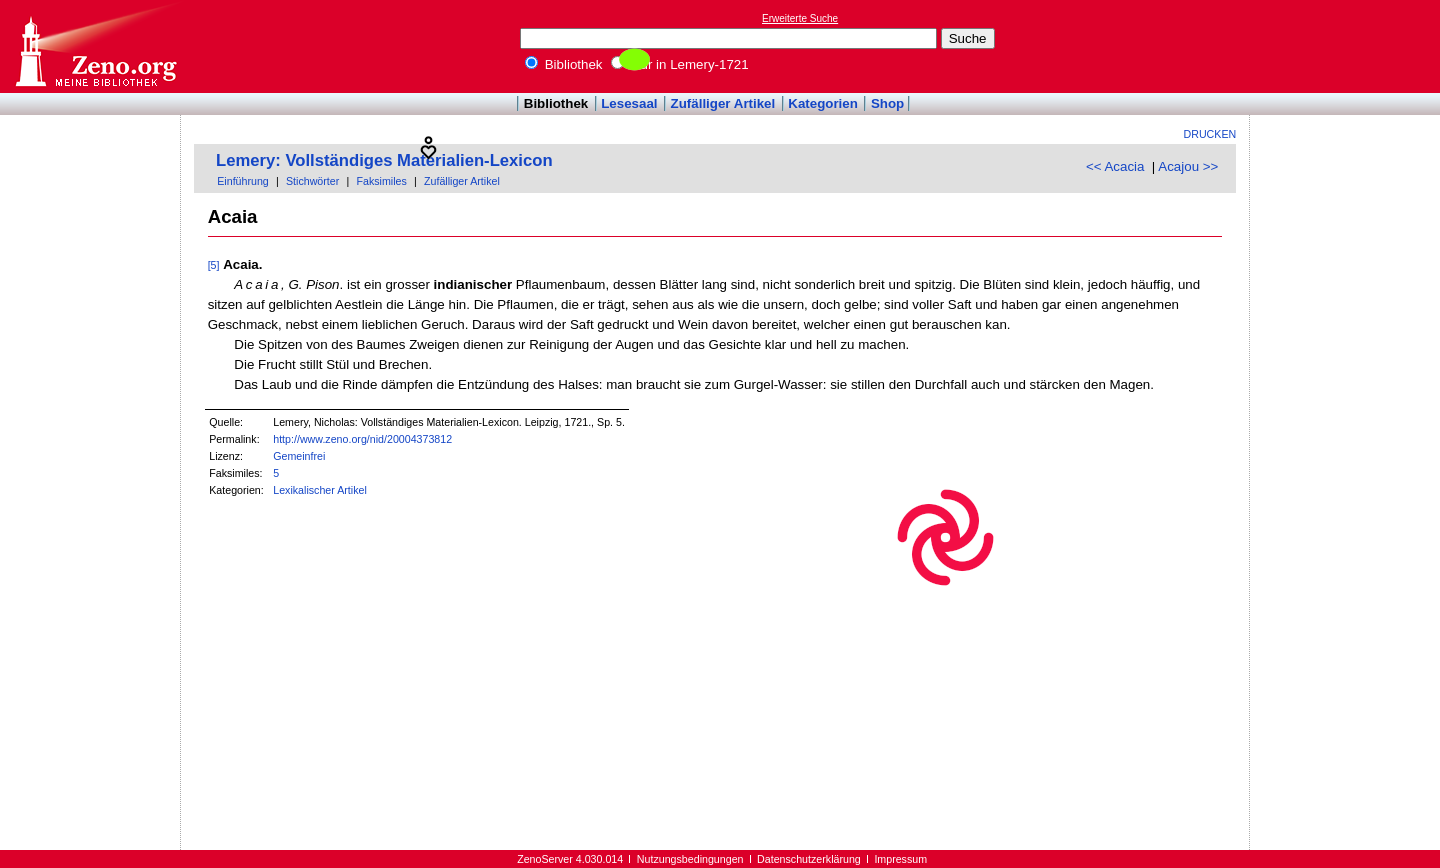  What do you see at coordinates (428, 147) in the screenshot?
I see `show empathy or emotional support features` at bounding box center [428, 147].